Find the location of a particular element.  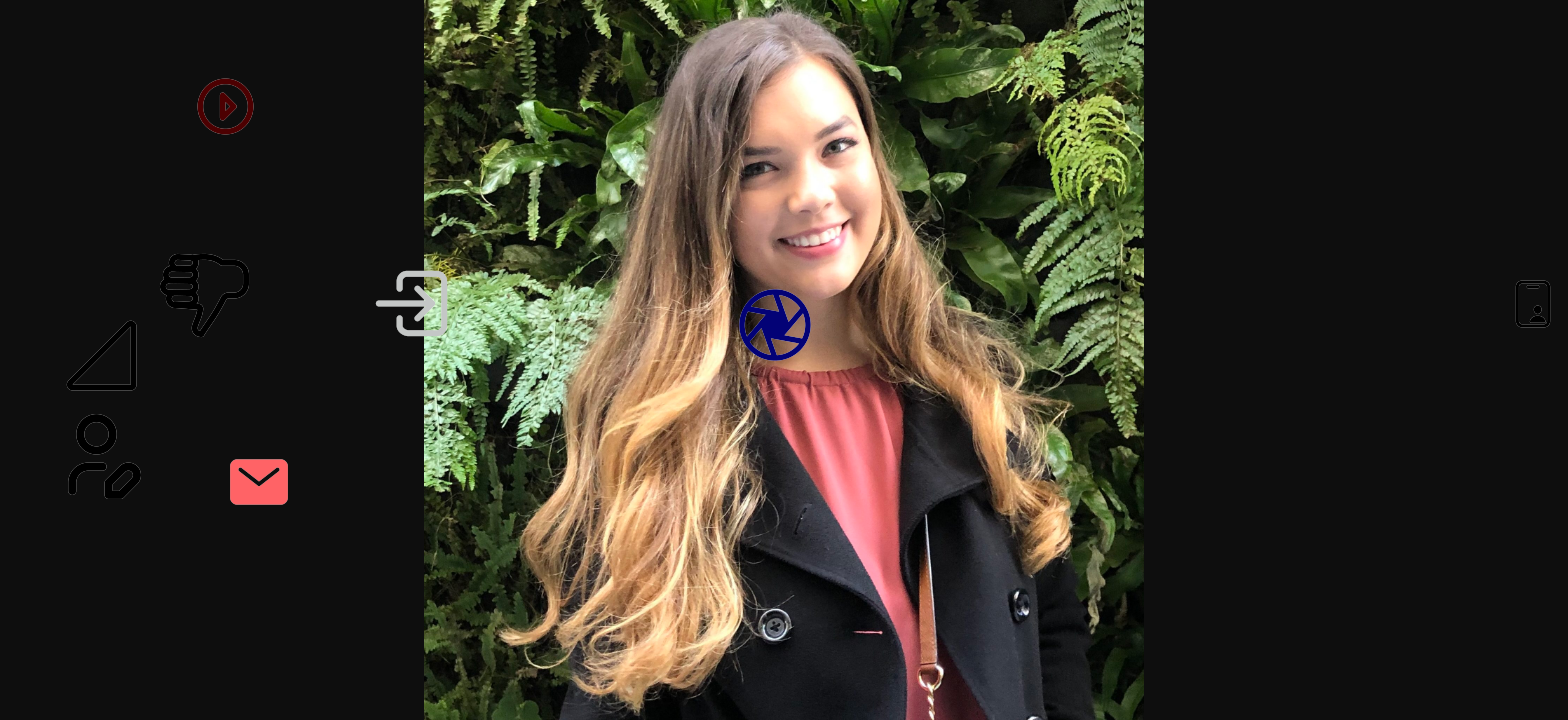

open camera settings is located at coordinates (775, 325).